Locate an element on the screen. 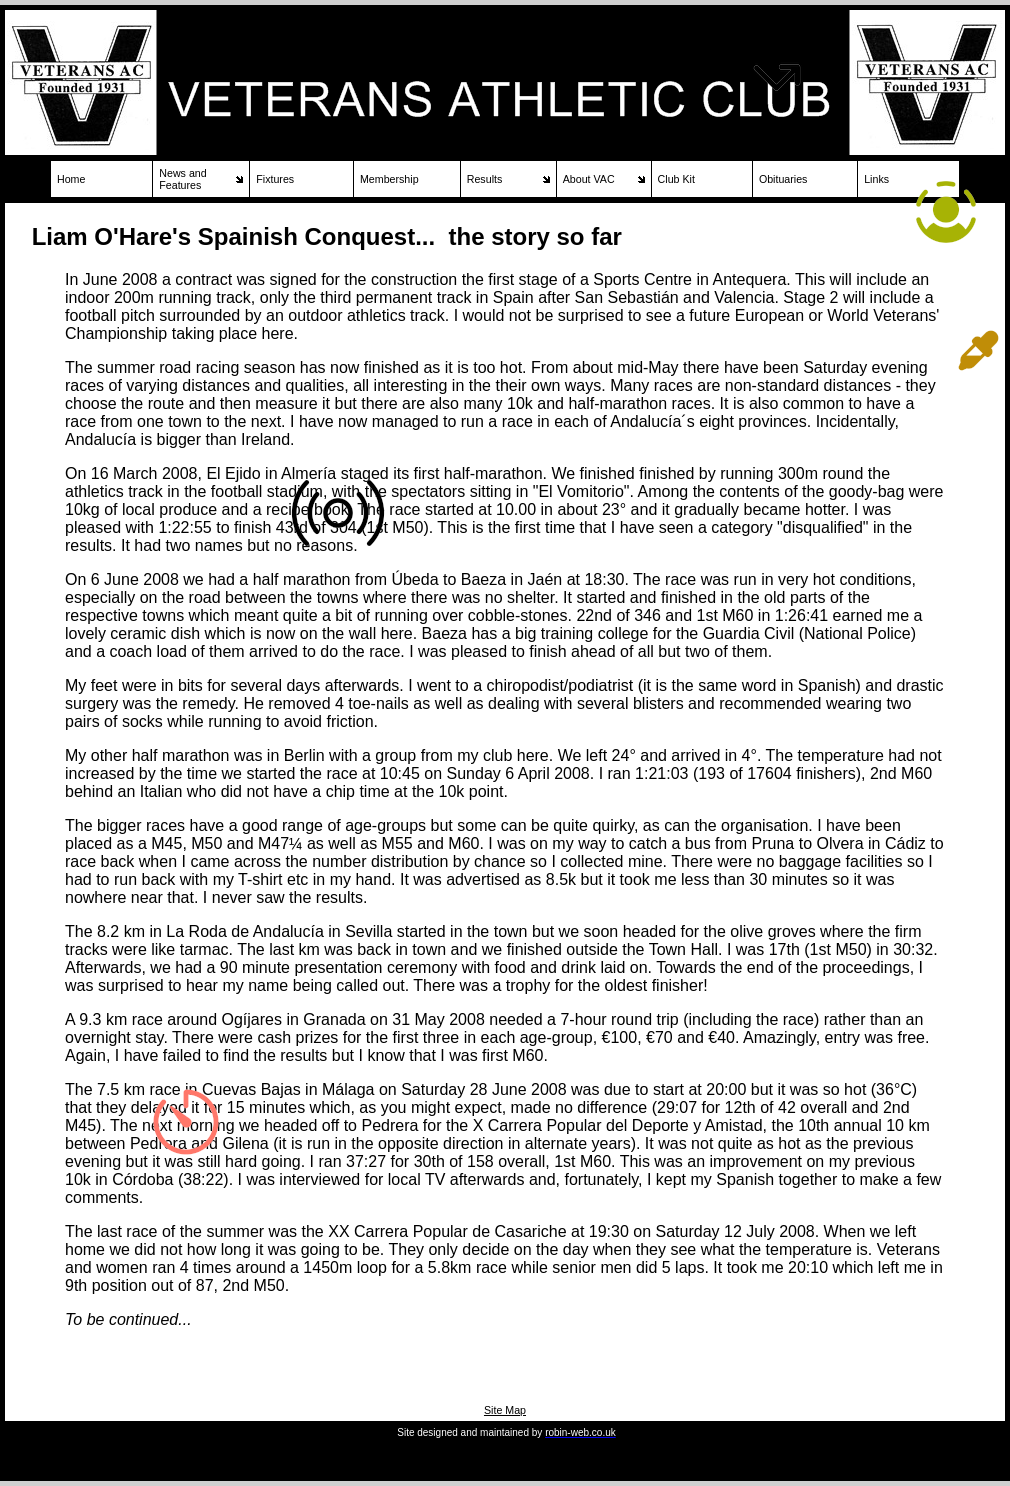  incomplete or pending user profile is located at coordinates (946, 212).